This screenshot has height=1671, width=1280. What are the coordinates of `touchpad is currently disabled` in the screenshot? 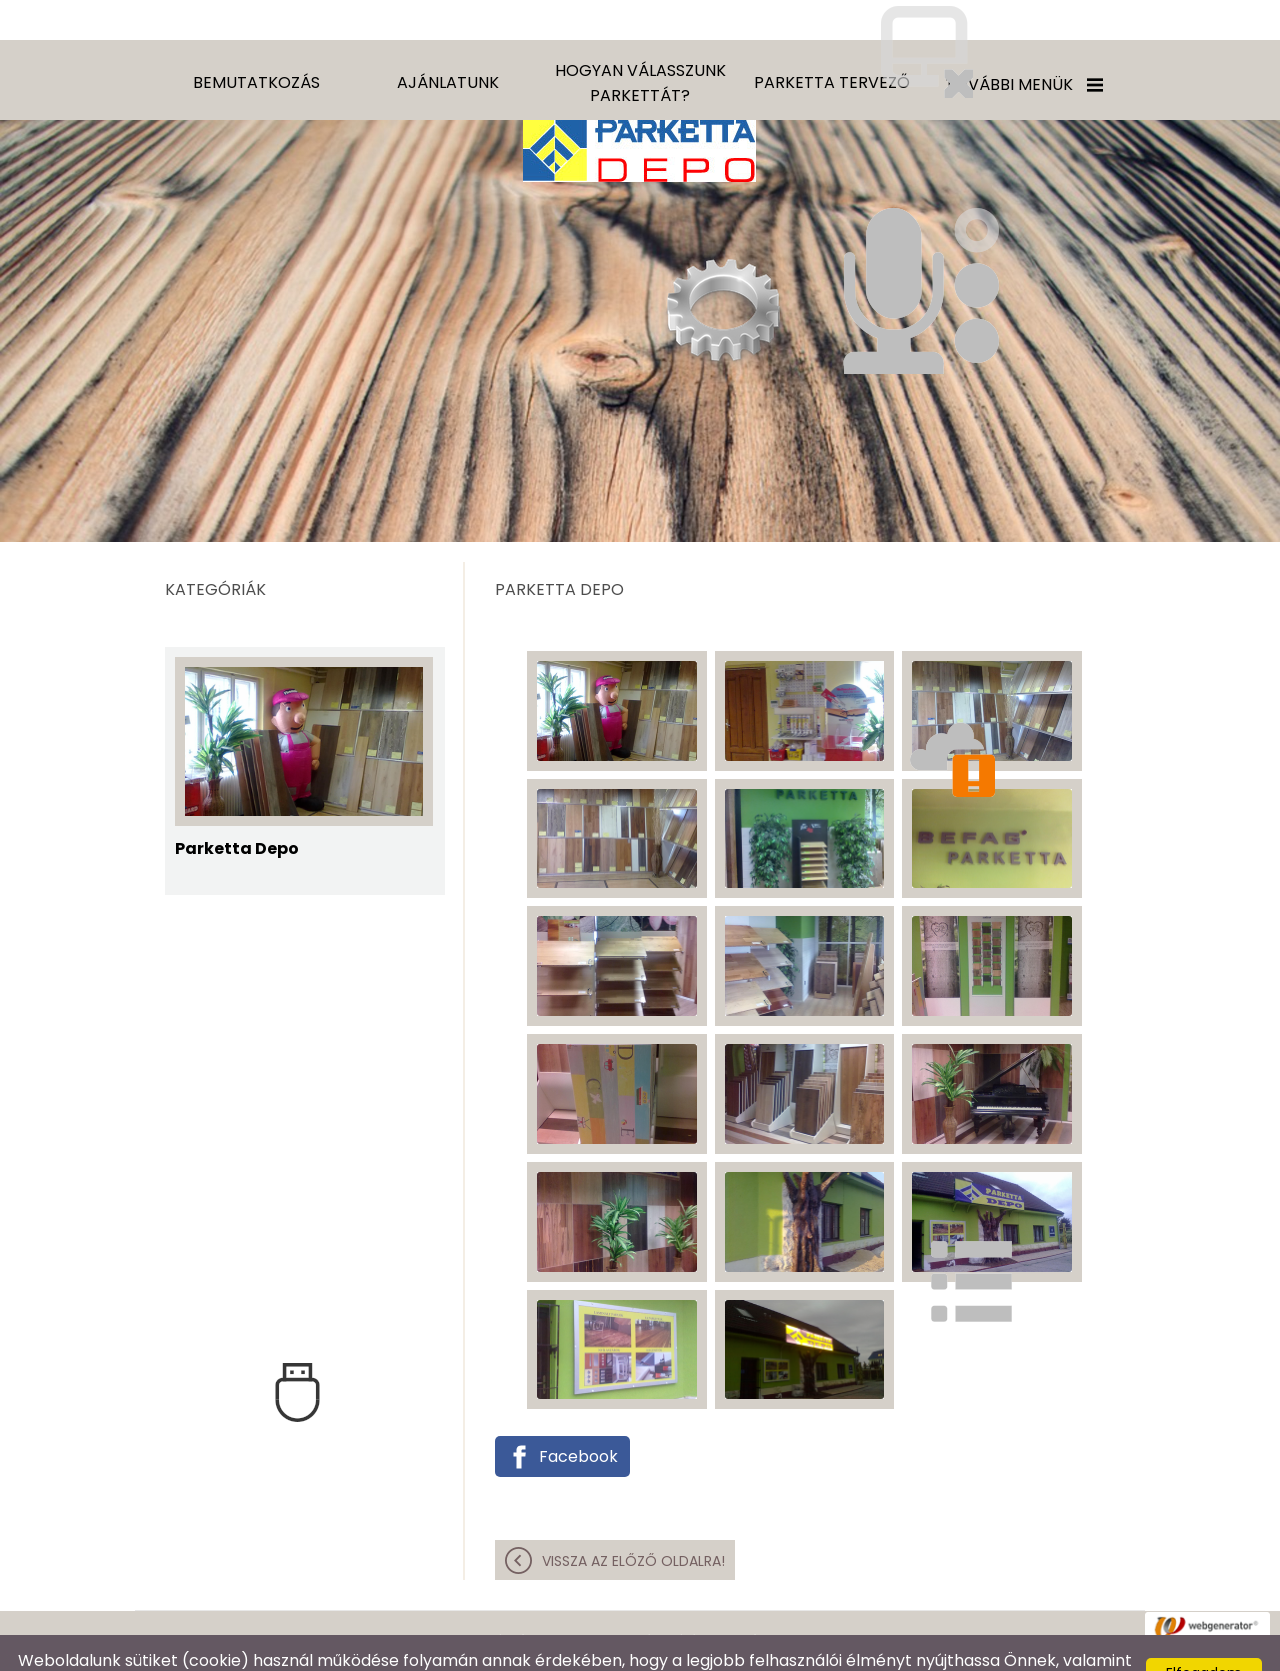 It's located at (927, 52).